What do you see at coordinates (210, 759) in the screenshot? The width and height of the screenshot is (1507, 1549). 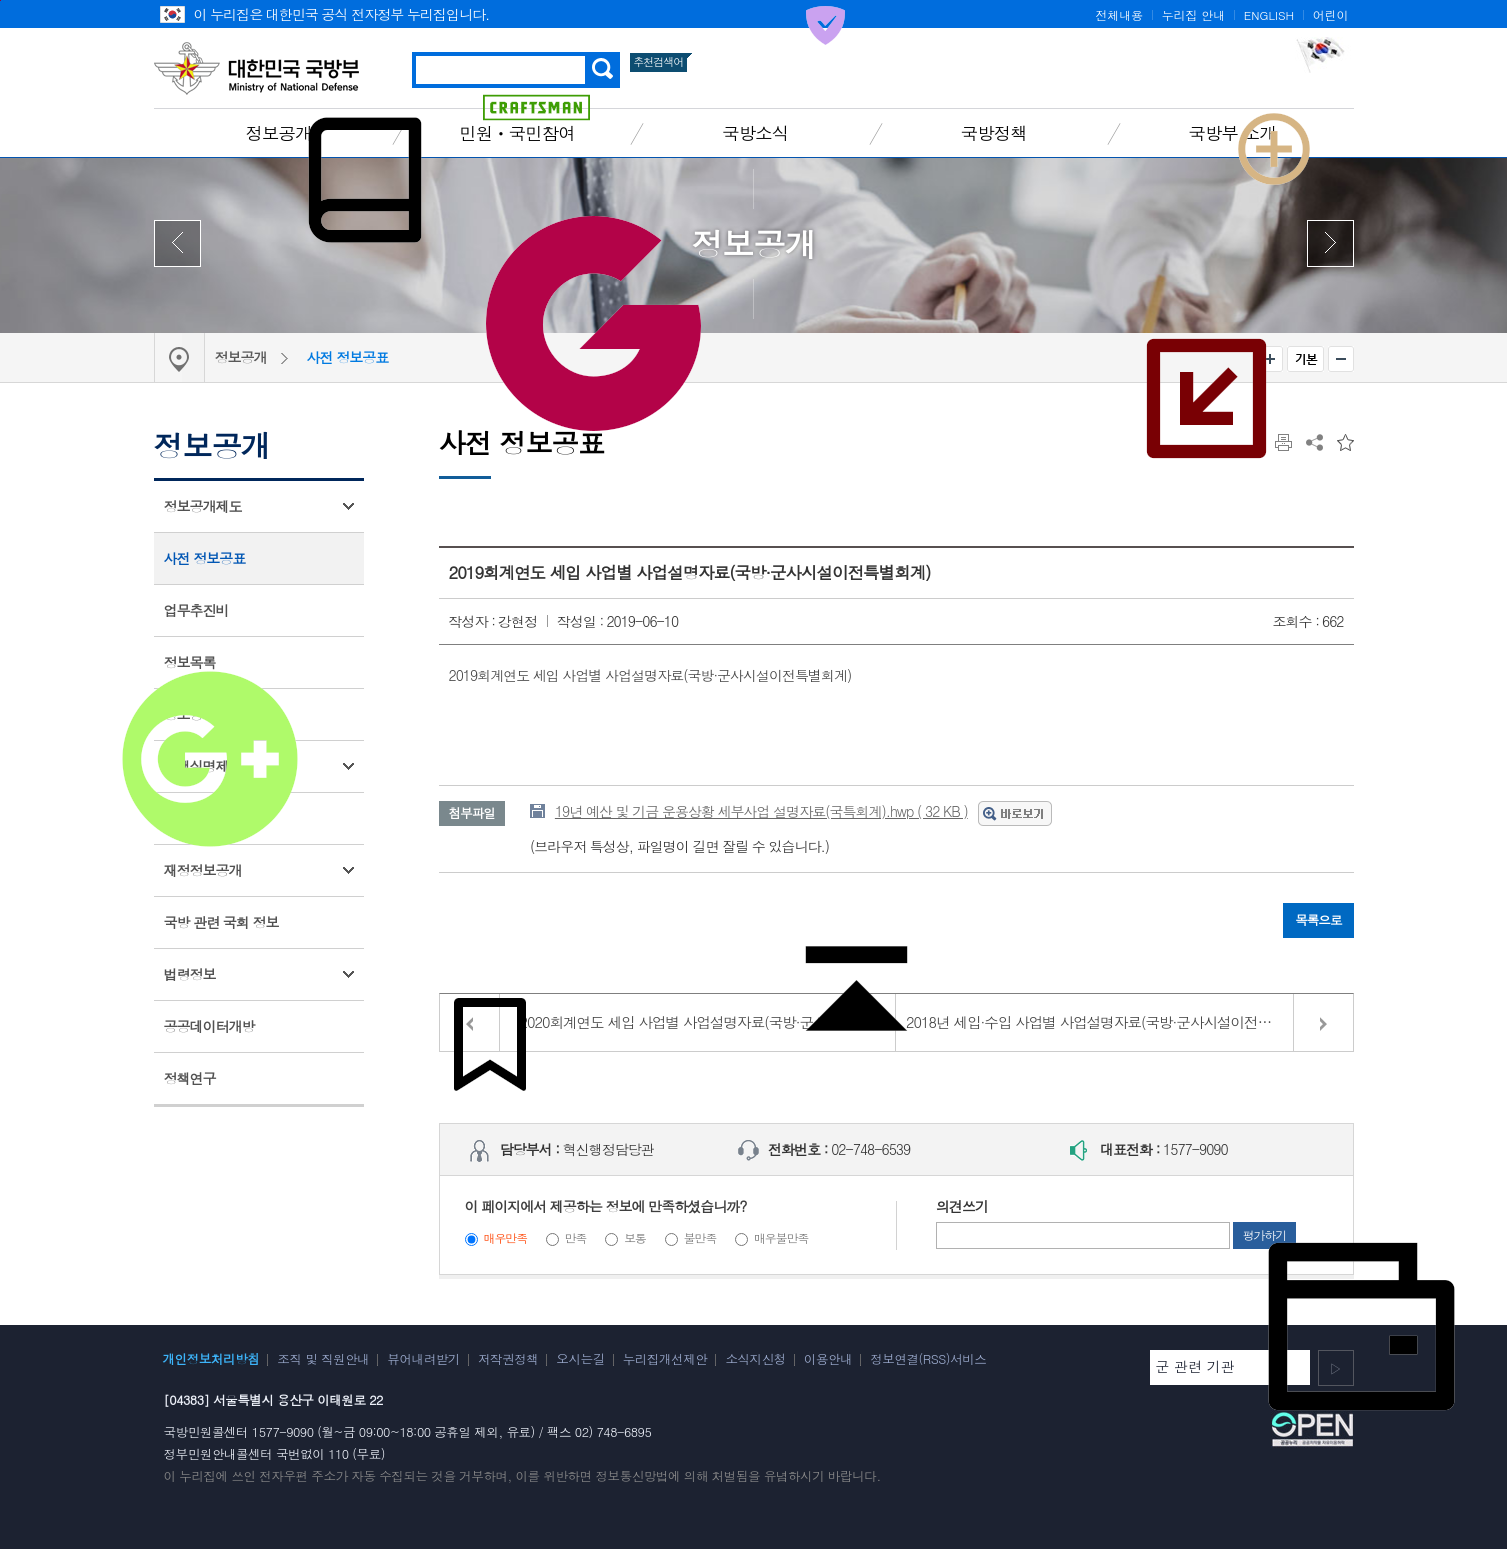 I see `share to Google+` at bounding box center [210, 759].